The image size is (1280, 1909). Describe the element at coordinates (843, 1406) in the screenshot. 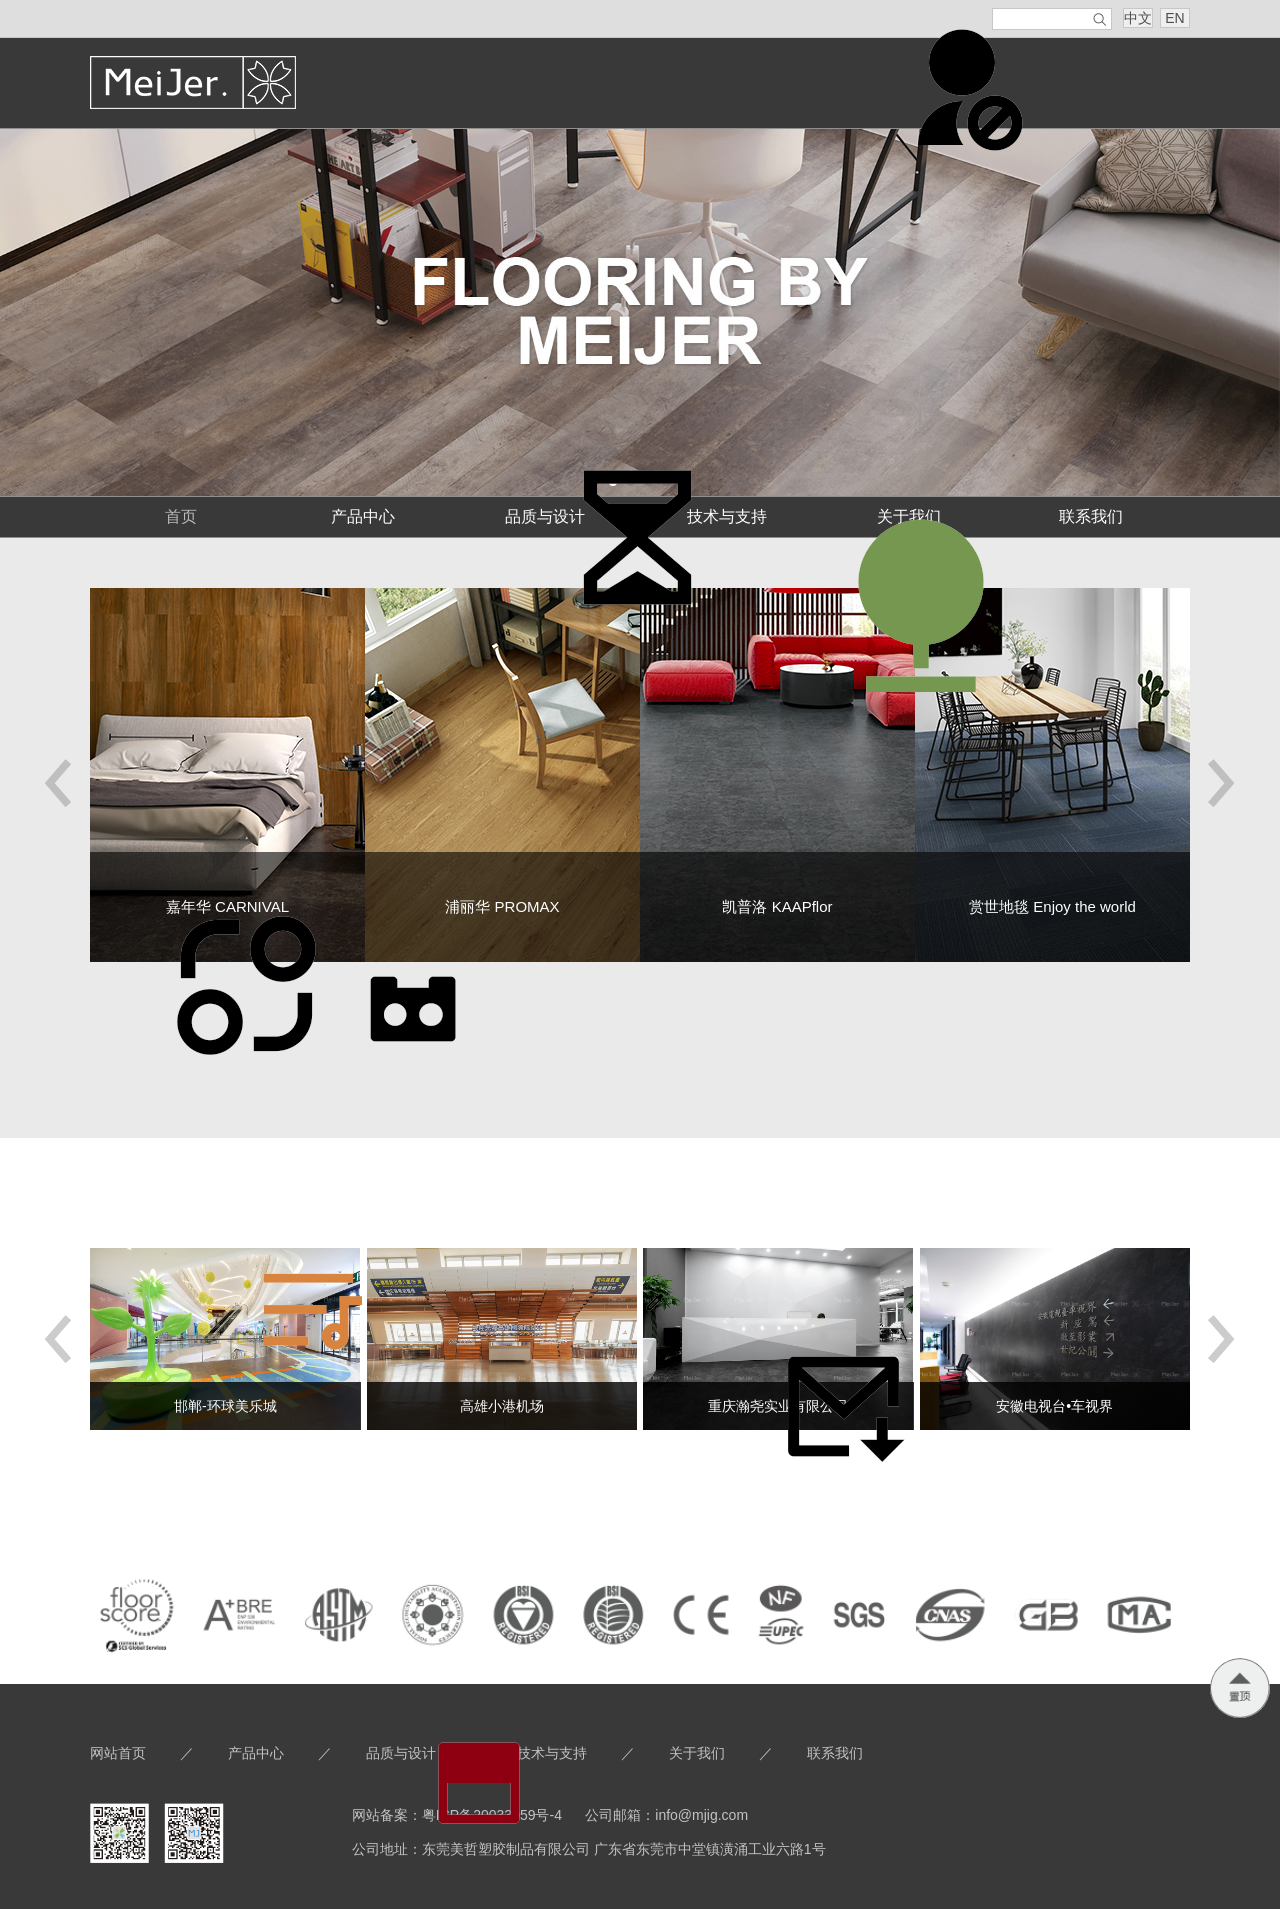

I see `download email or message` at that location.